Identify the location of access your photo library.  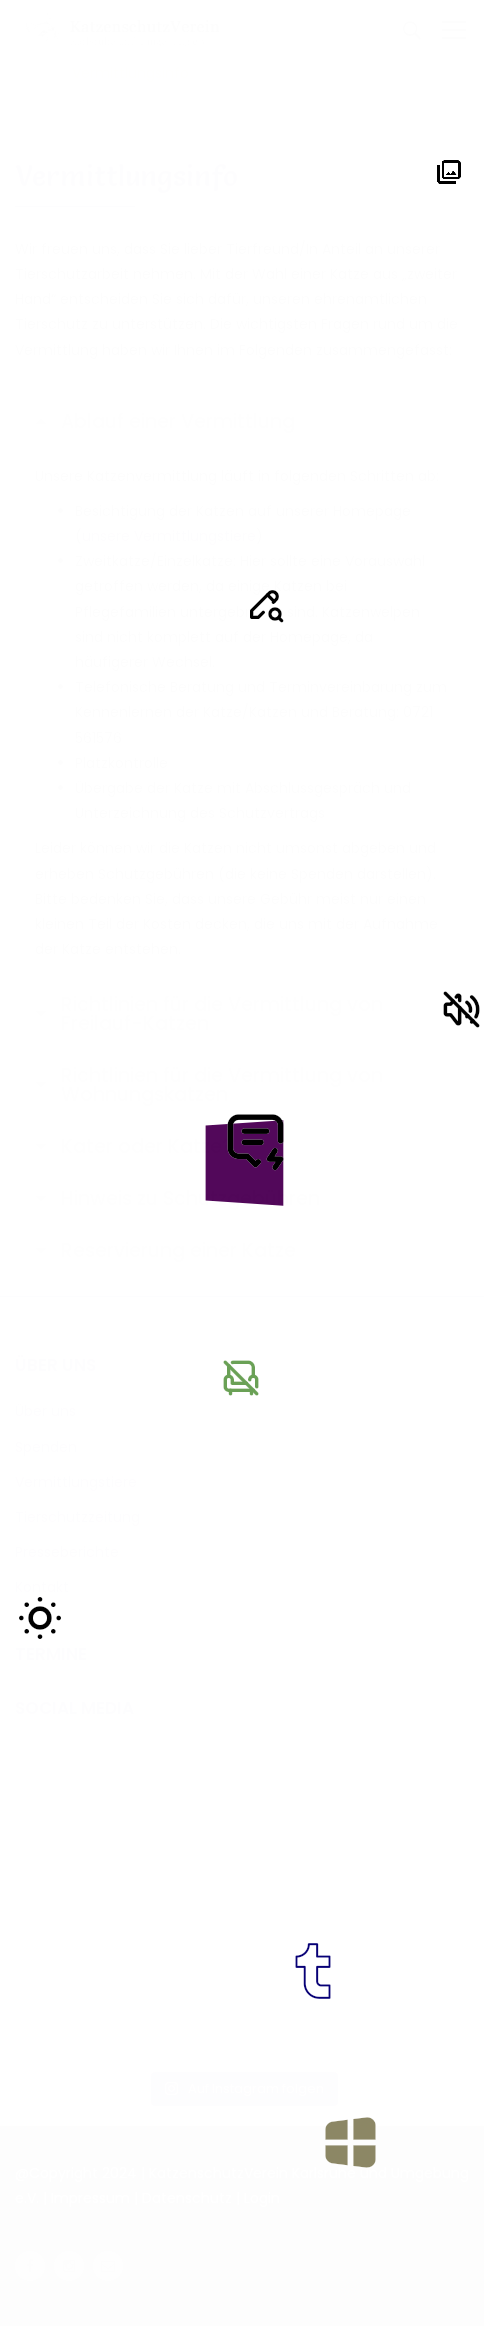
(449, 172).